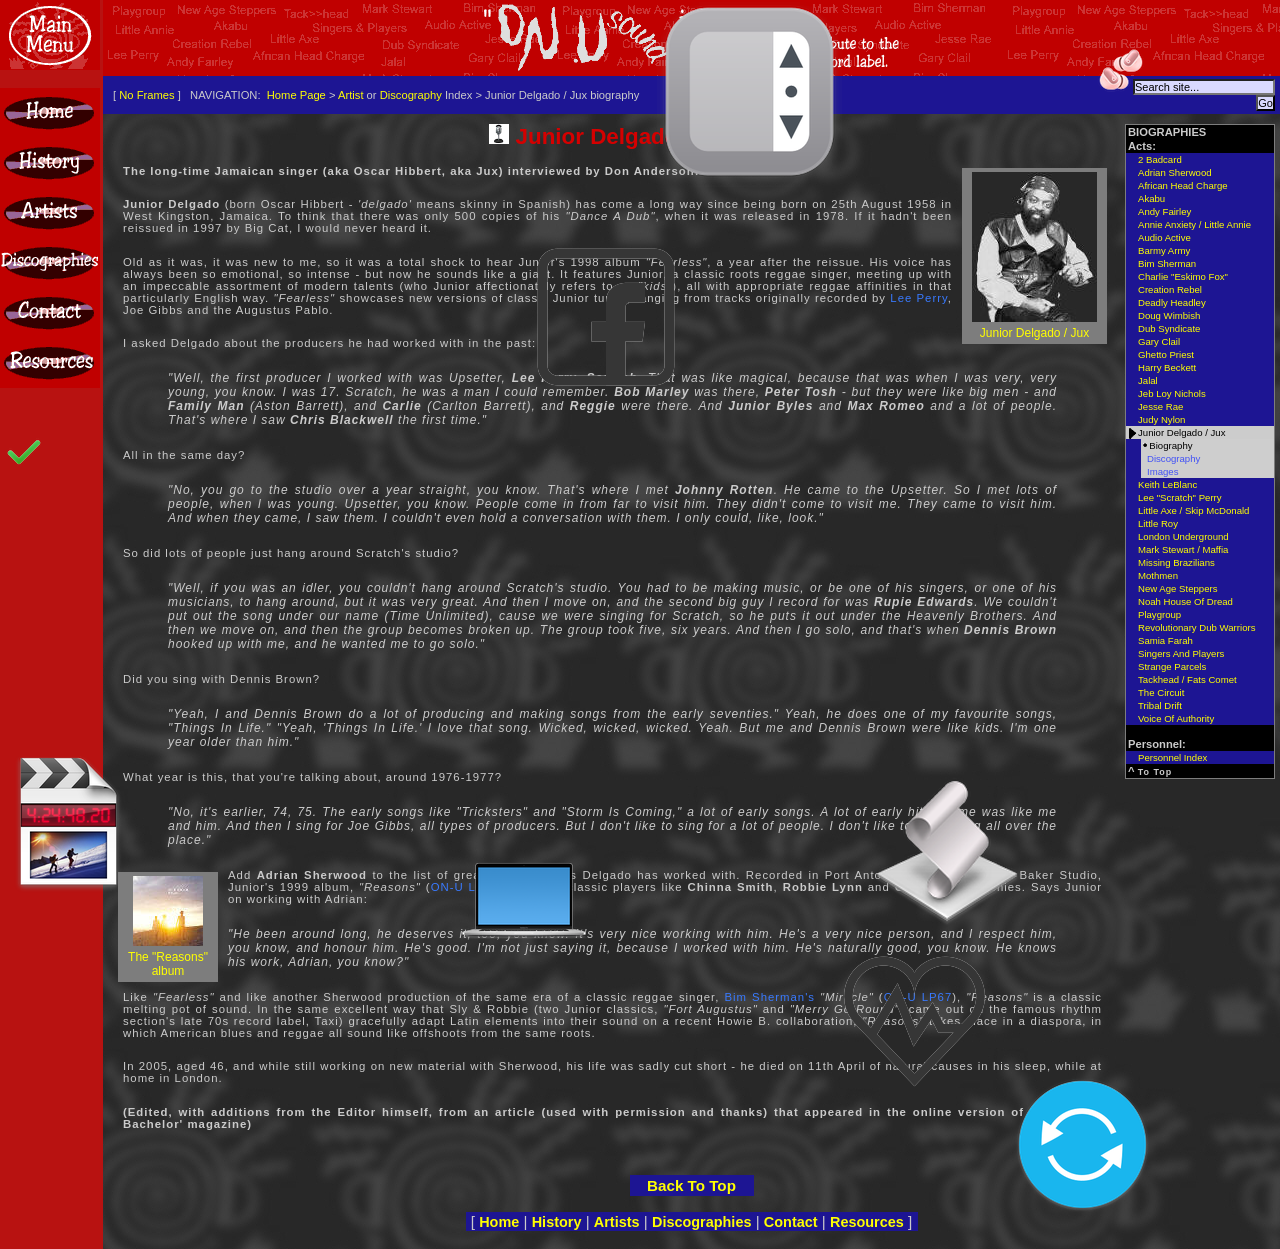 The width and height of the screenshot is (1280, 1249). What do you see at coordinates (749, 94) in the screenshot?
I see `adjust scroll bar behavior settings` at bounding box center [749, 94].